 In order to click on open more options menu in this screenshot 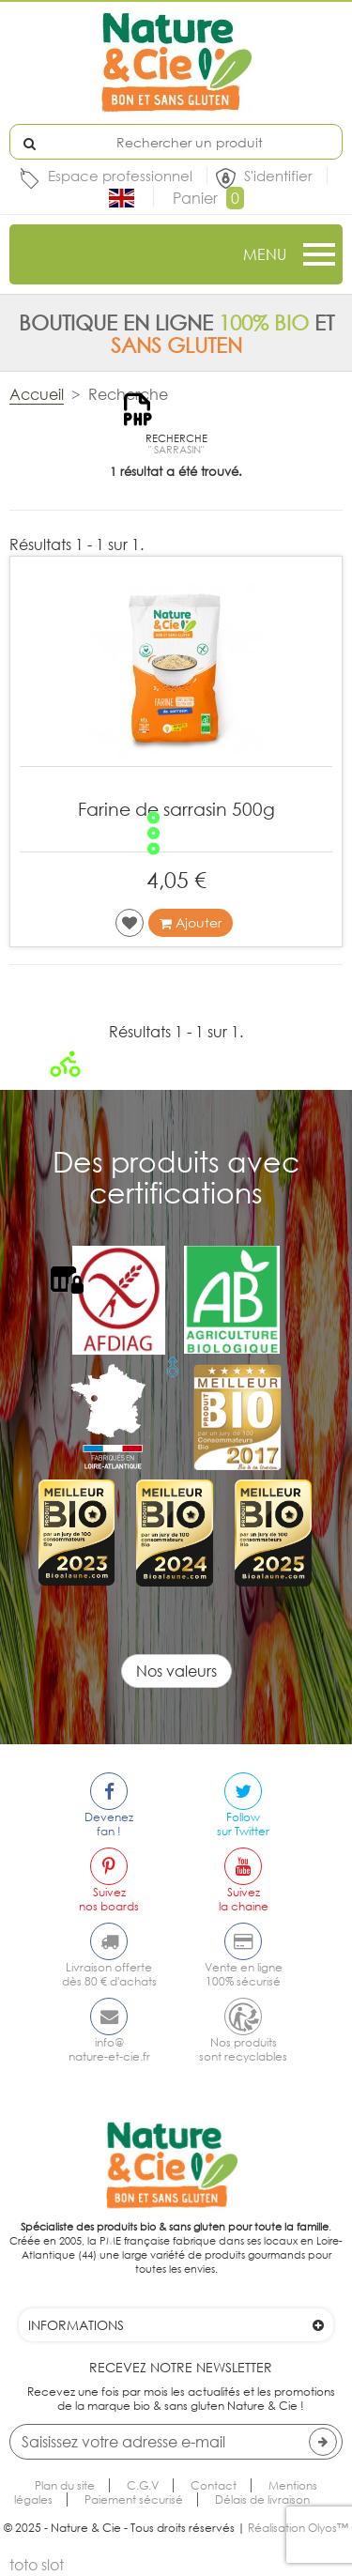, I will do `click(153, 833)`.